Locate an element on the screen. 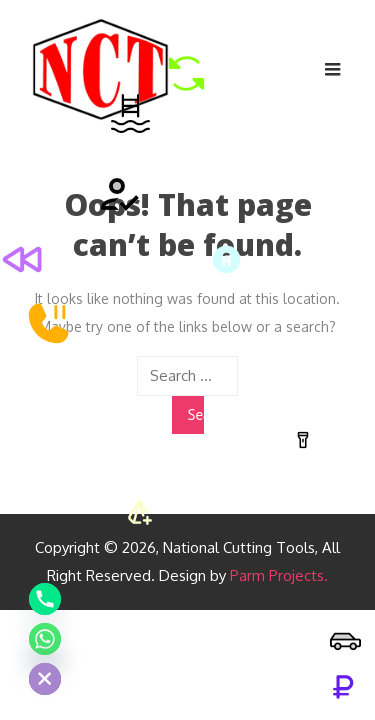 The image size is (375, 720). put current call on hold is located at coordinates (49, 322).